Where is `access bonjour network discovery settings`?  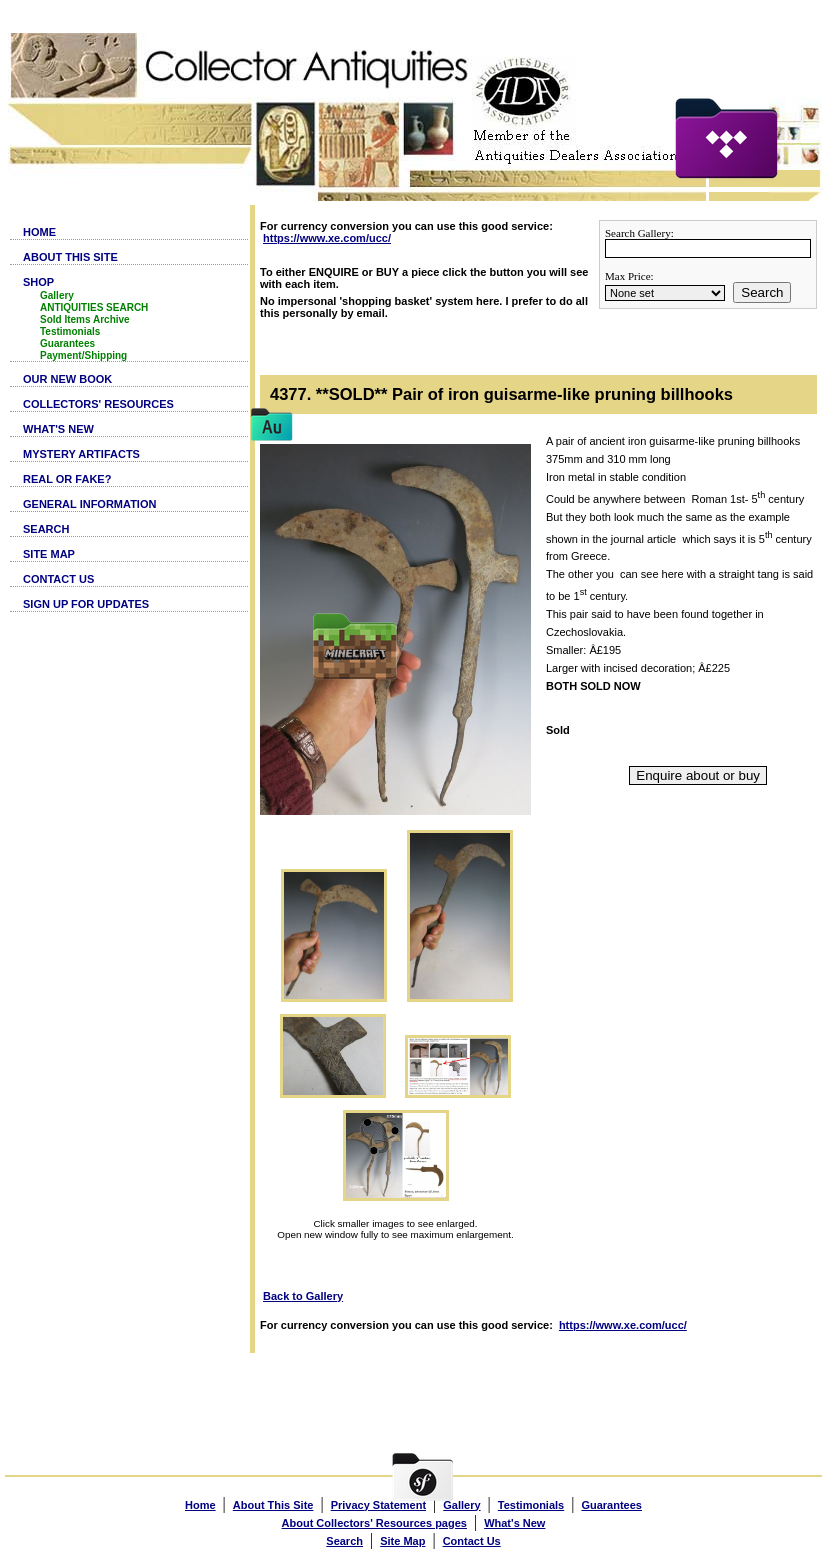 access bonjour network discovery settings is located at coordinates (379, 1136).